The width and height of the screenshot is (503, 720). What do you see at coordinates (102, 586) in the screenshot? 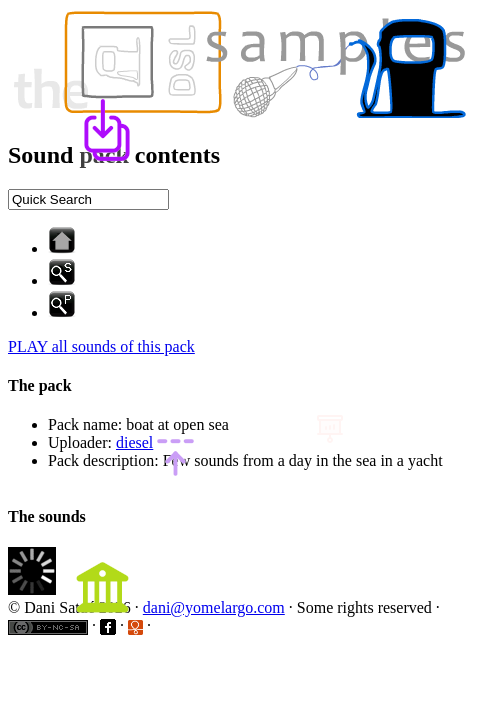
I see `view nearby museums or cultural attractions` at bounding box center [102, 586].